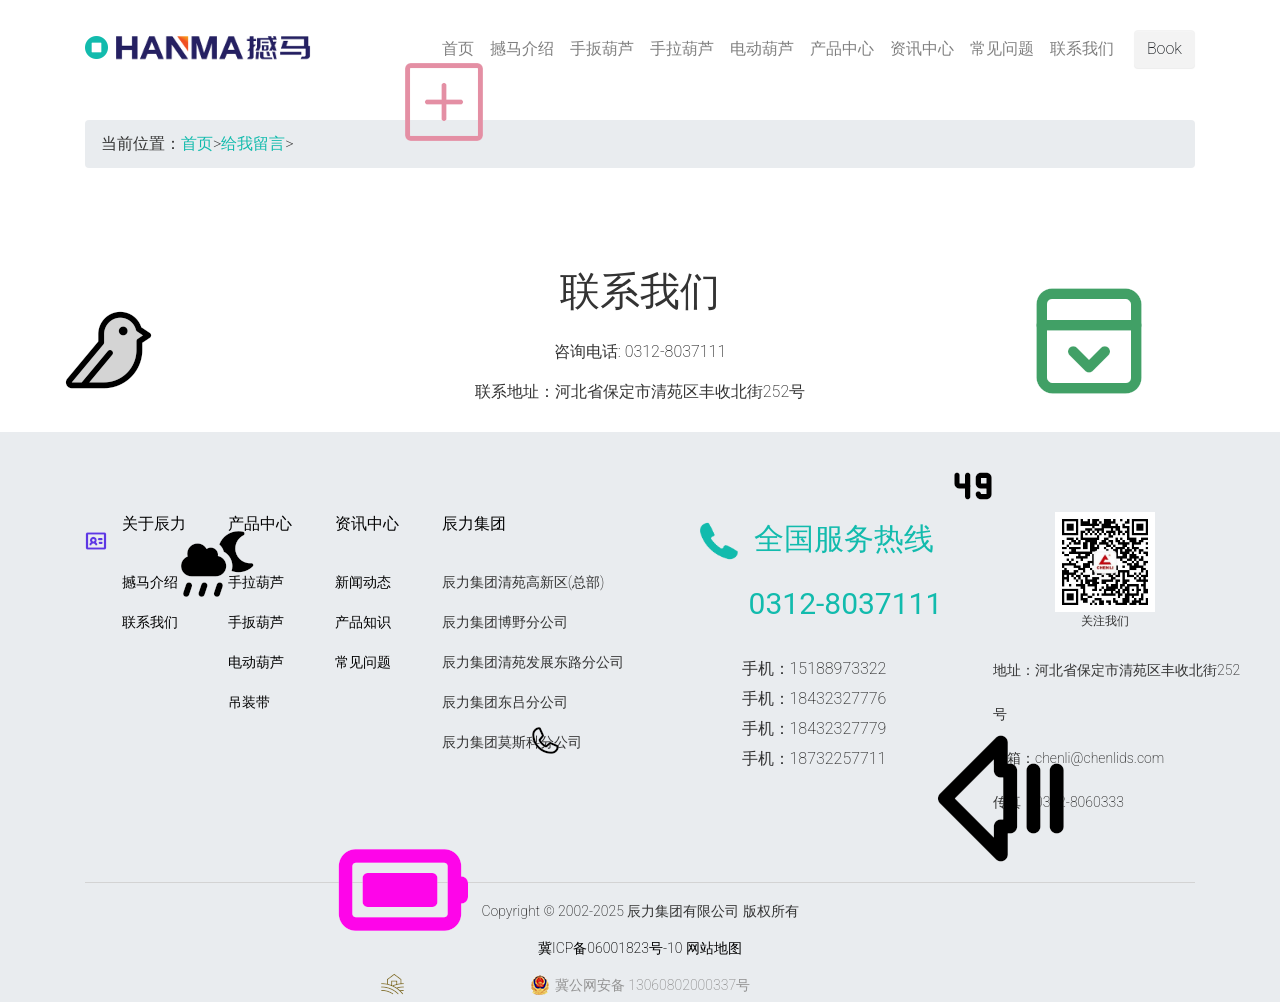  Describe the element at coordinates (110, 353) in the screenshot. I see `access twitter or social media sharing` at that location.